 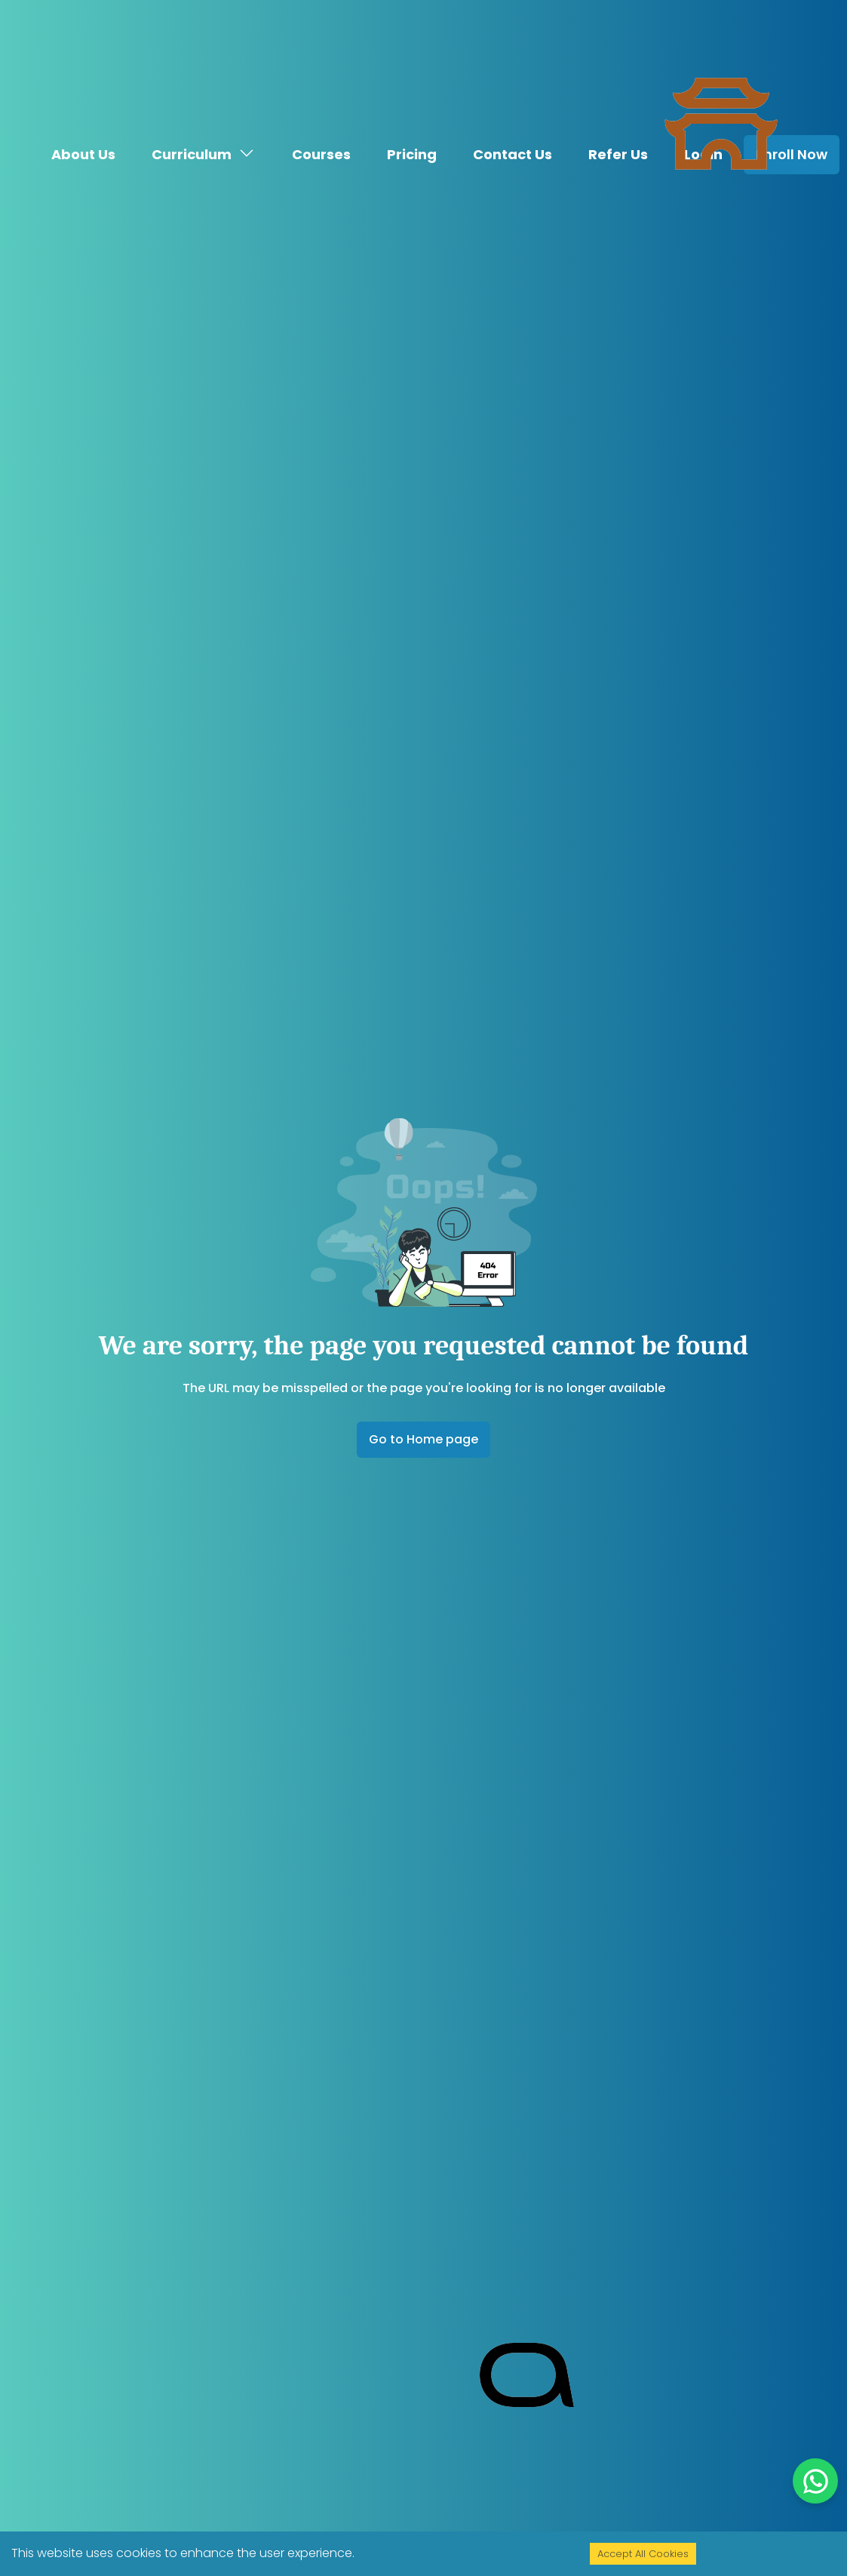 What do you see at coordinates (526, 2375) in the screenshot?
I see `AbbVie pharmaceutical company logo` at bounding box center [526, 2375].